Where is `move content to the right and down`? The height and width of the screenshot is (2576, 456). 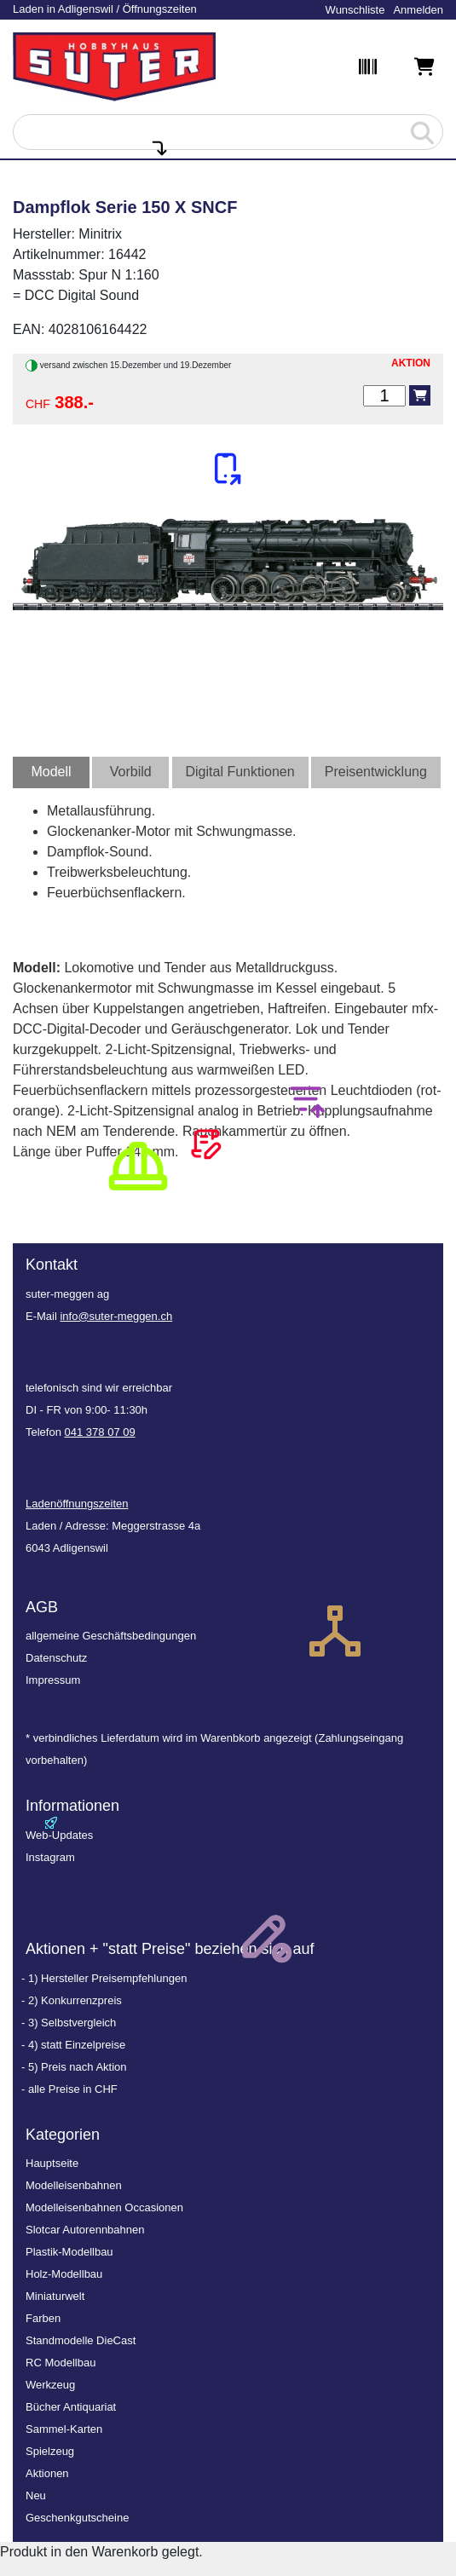 move content to the right and down is located at coordinates (159, 147).